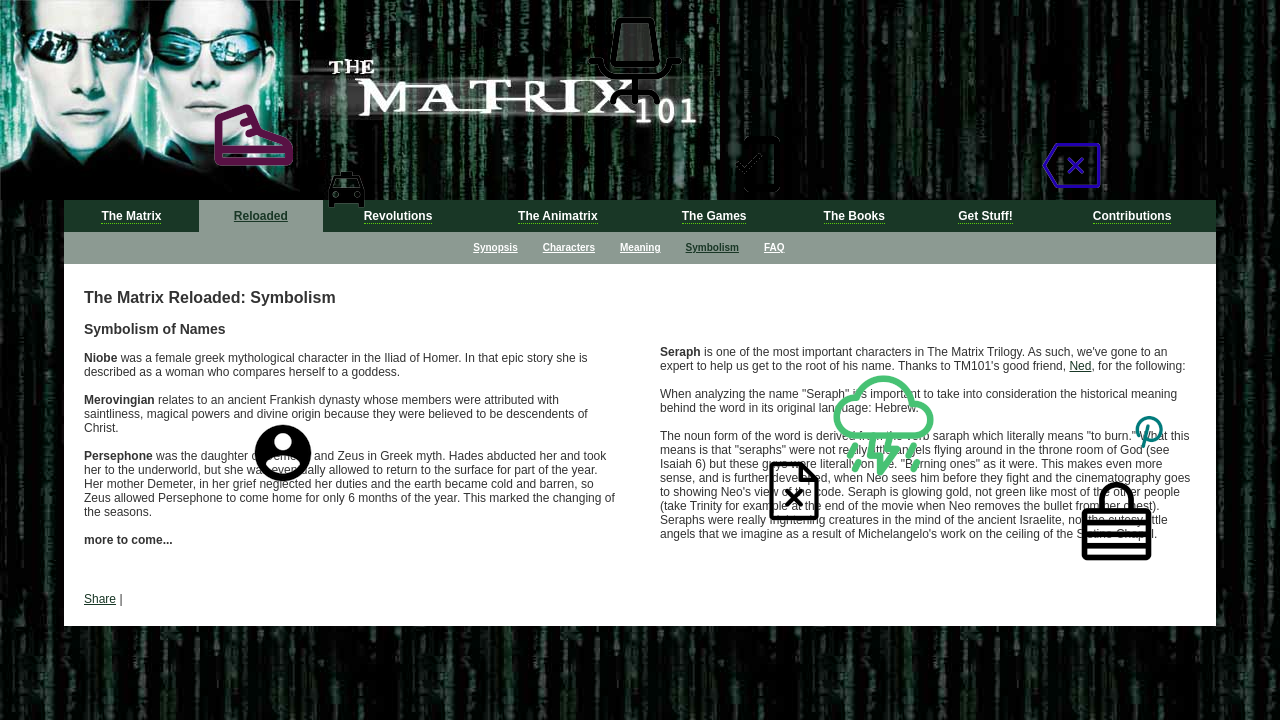 The height and width of the screenshot is (720, 1280). What do you see at coordinates (794, 491) in the screenshot?
I see `delete or remove a file` at bounding box center [794, 491].